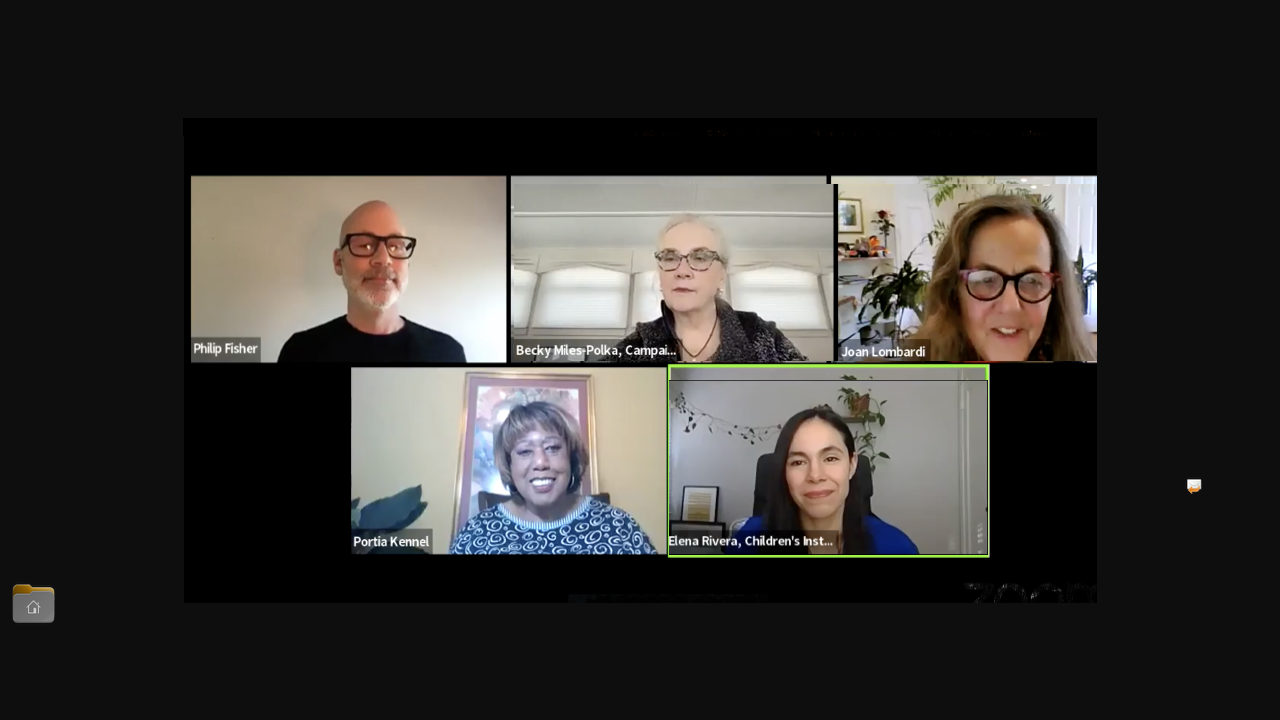 The height and width of the screenshot is (720, 1280). I want to click on reply to the sender of this email, so click(1194, 485).